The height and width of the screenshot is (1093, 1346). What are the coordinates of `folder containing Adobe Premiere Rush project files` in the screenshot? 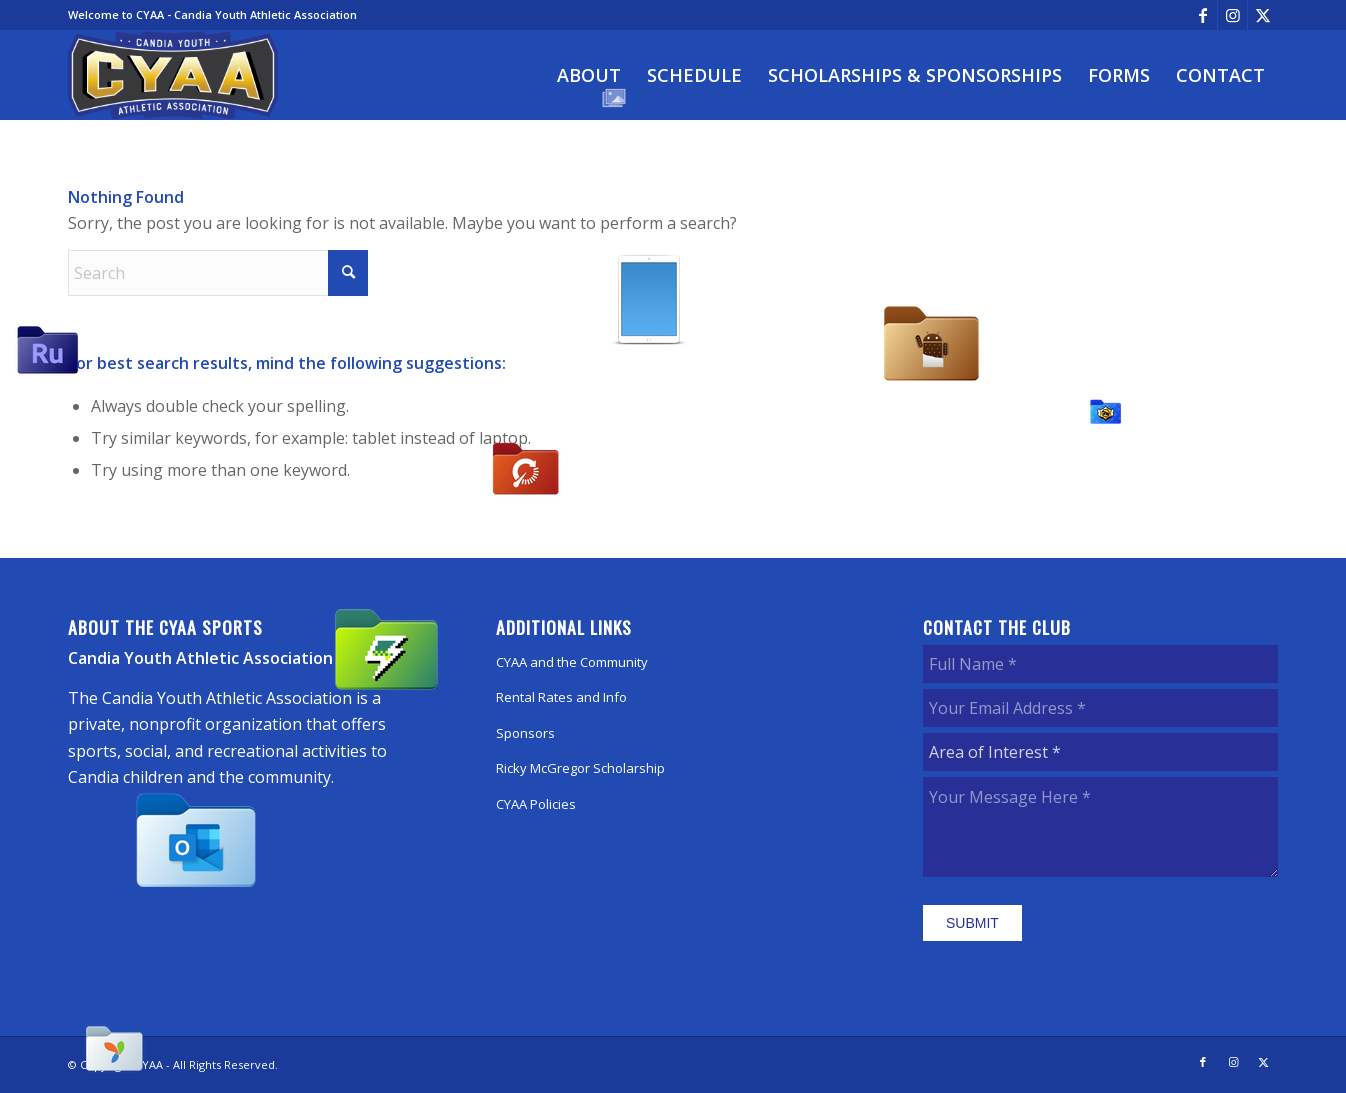 It's located at (47, 351).